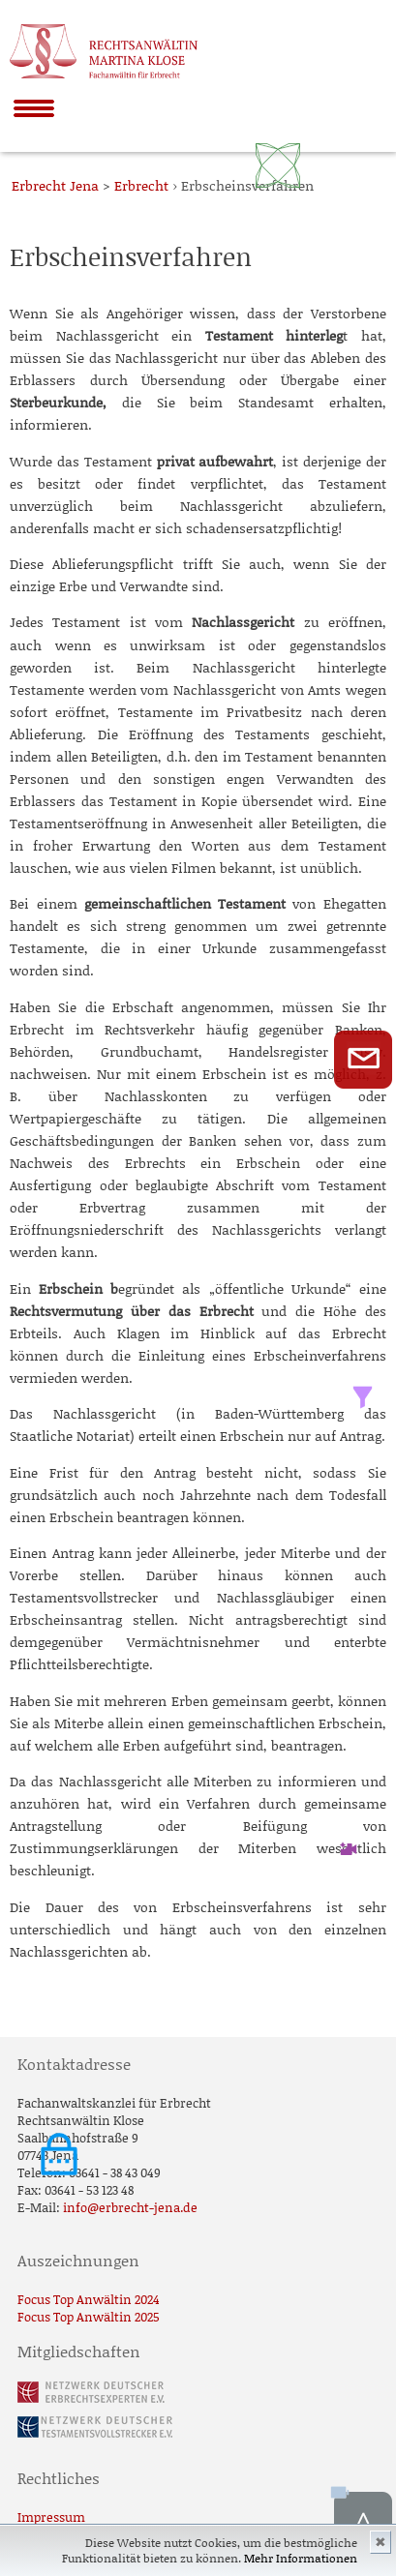  Describe the element at coordinates (362, 1396) in the screenshot. I see `filter or sort content` at that location.